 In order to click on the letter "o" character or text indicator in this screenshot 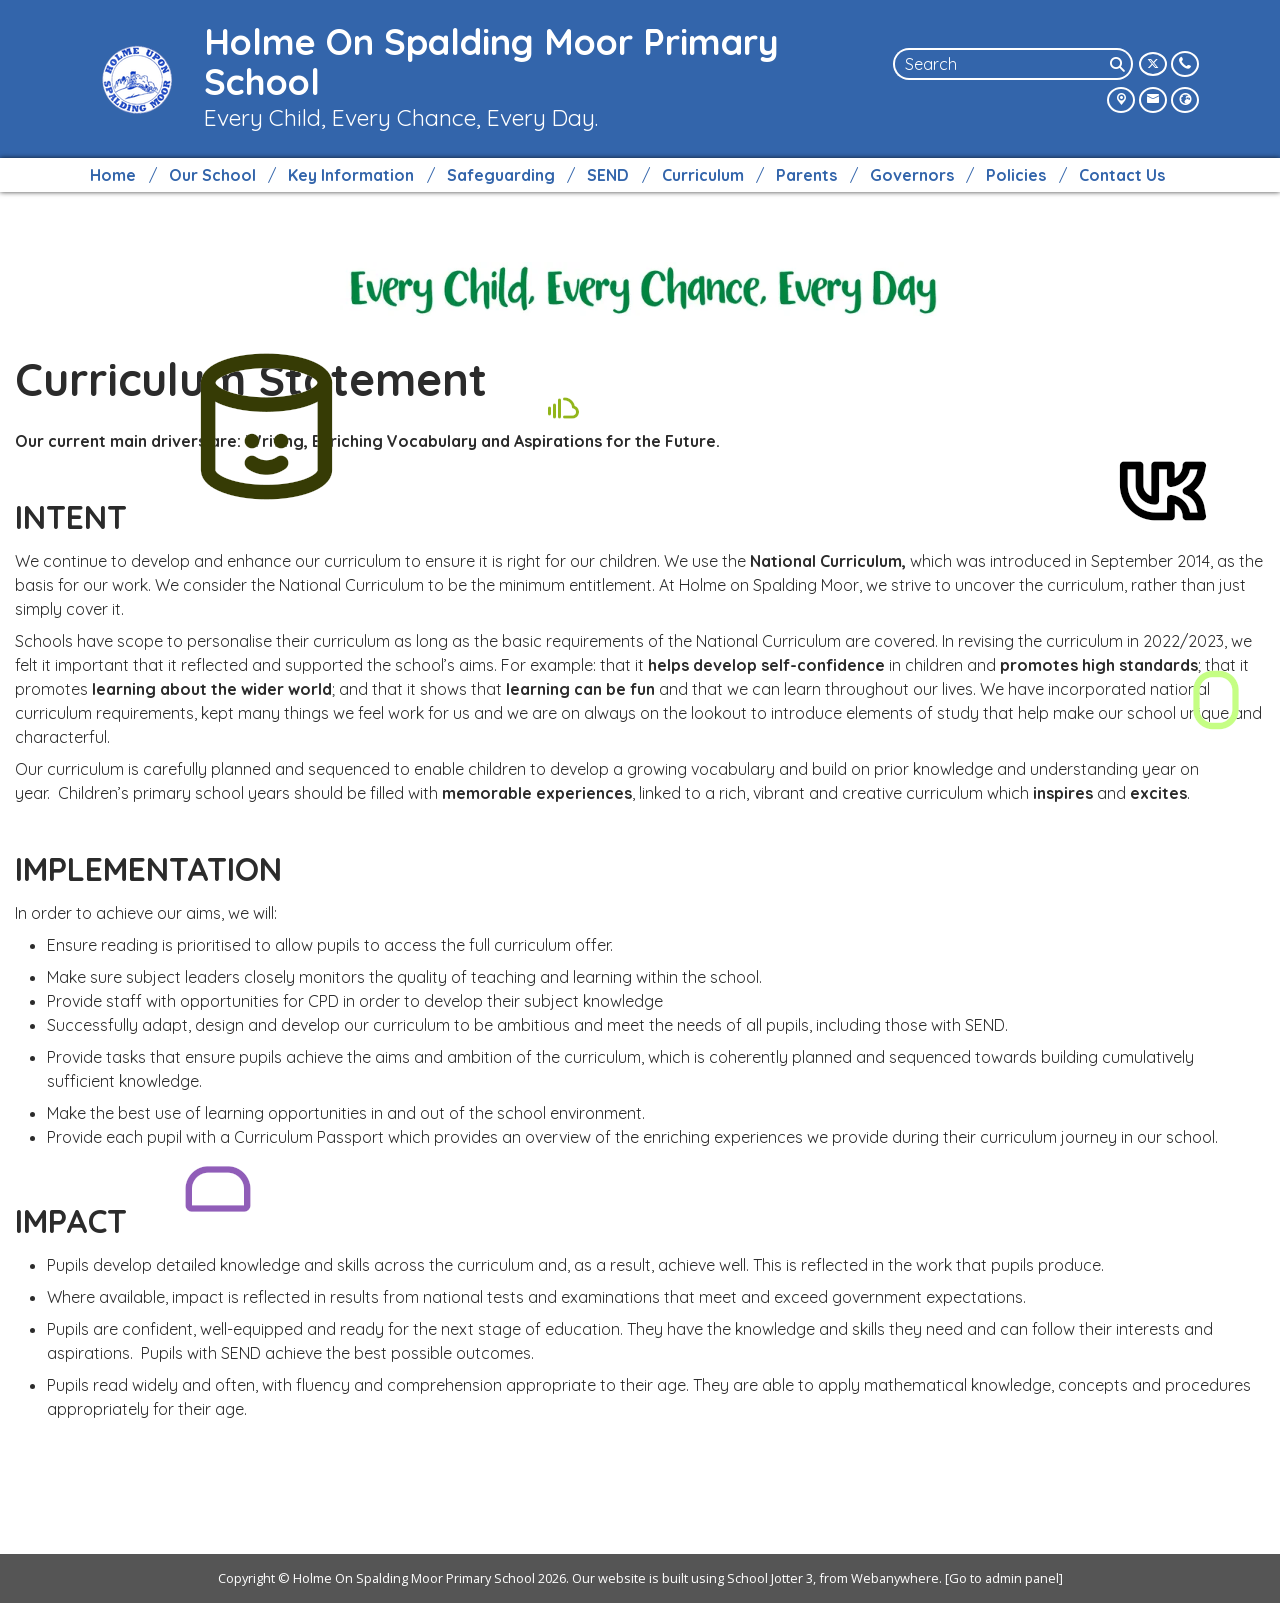, I will do `click(1216, 700)`.